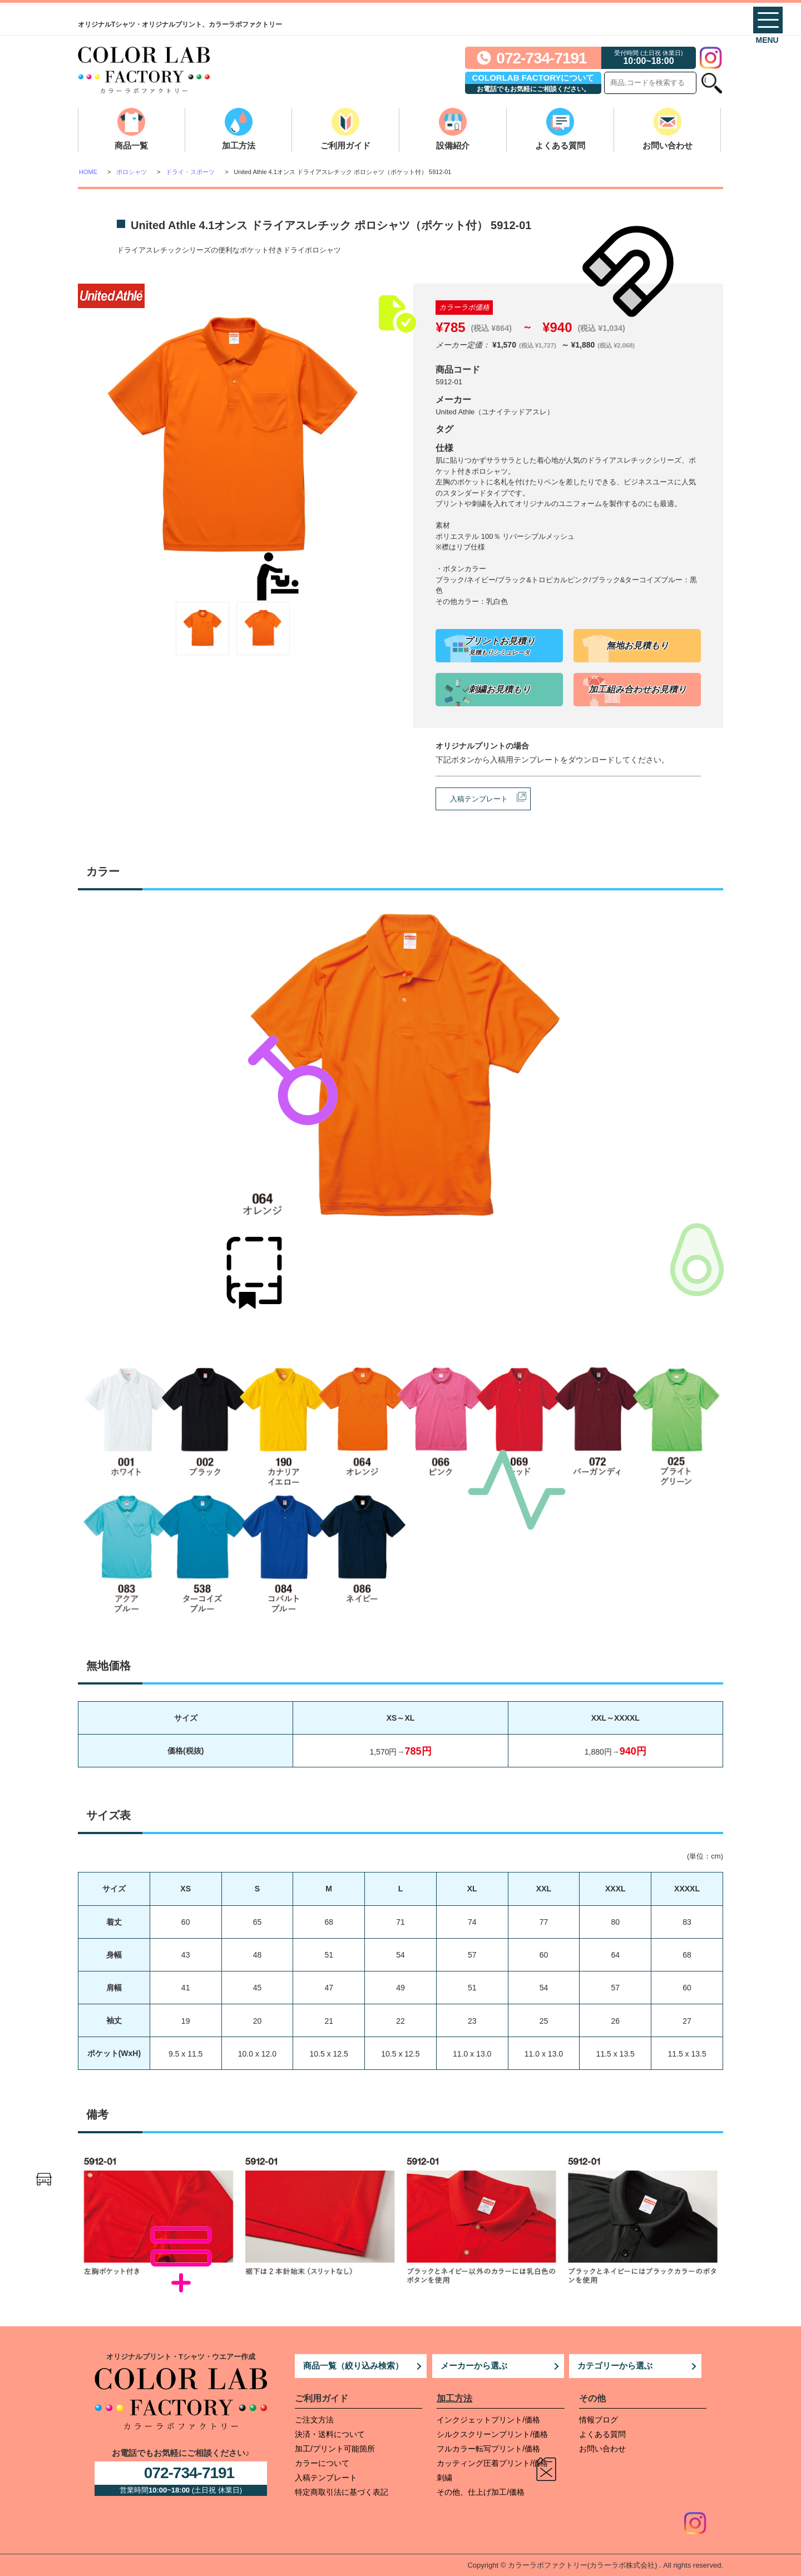 The image size is (801, 2576). Describe the element at coordinates (293, 1080) in the screenshot. I see `indicates travesti gender identity` at that location.